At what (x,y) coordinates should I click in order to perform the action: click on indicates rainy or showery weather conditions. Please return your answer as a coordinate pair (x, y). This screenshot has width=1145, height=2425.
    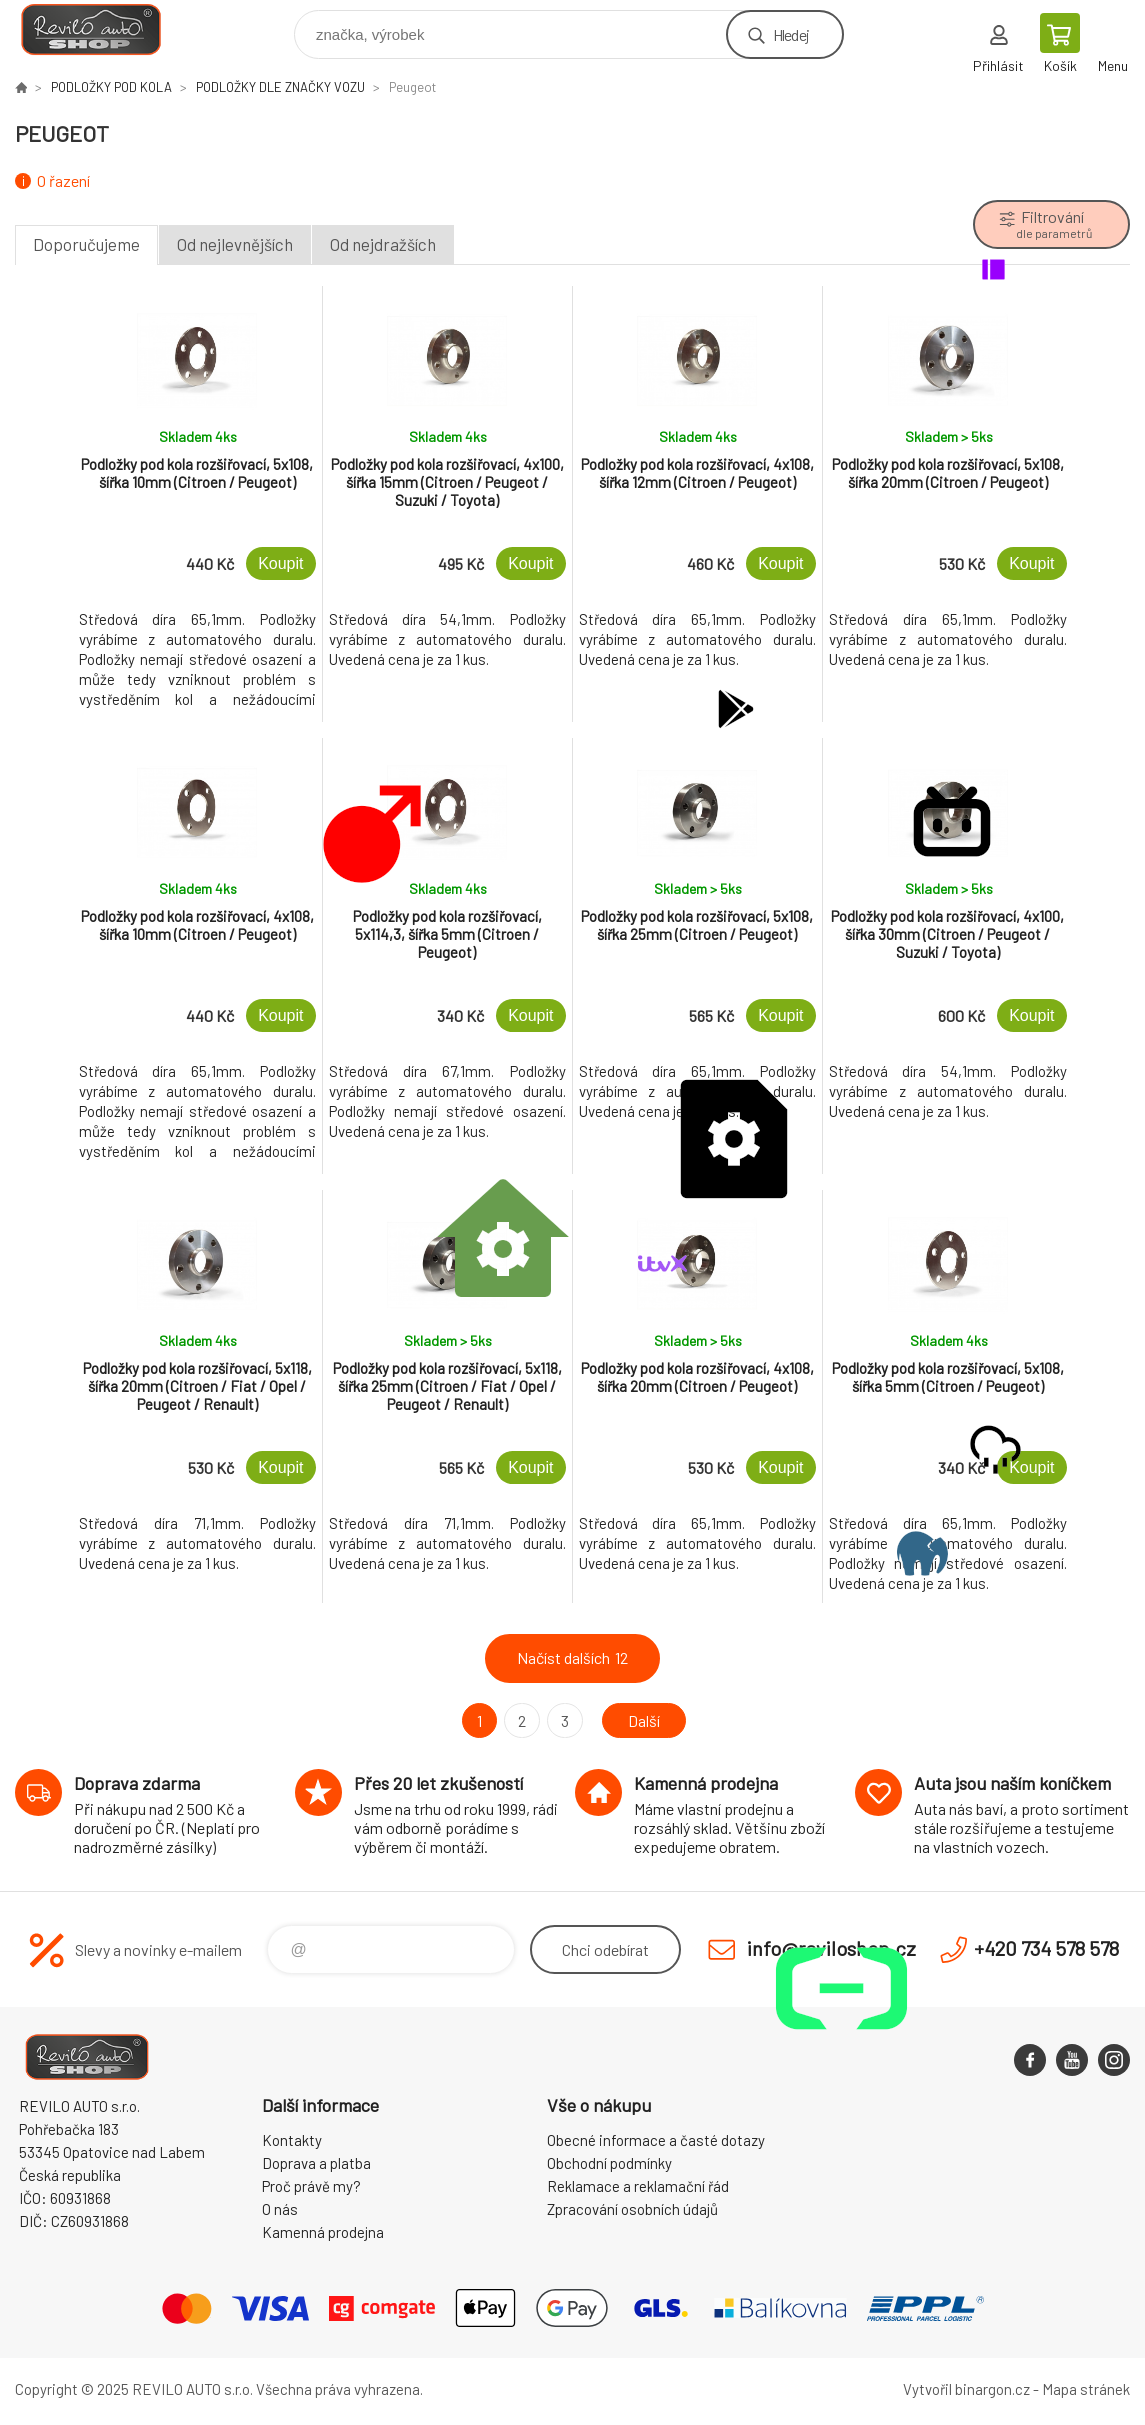
    Looking at the image, I should click on (995, 1448).